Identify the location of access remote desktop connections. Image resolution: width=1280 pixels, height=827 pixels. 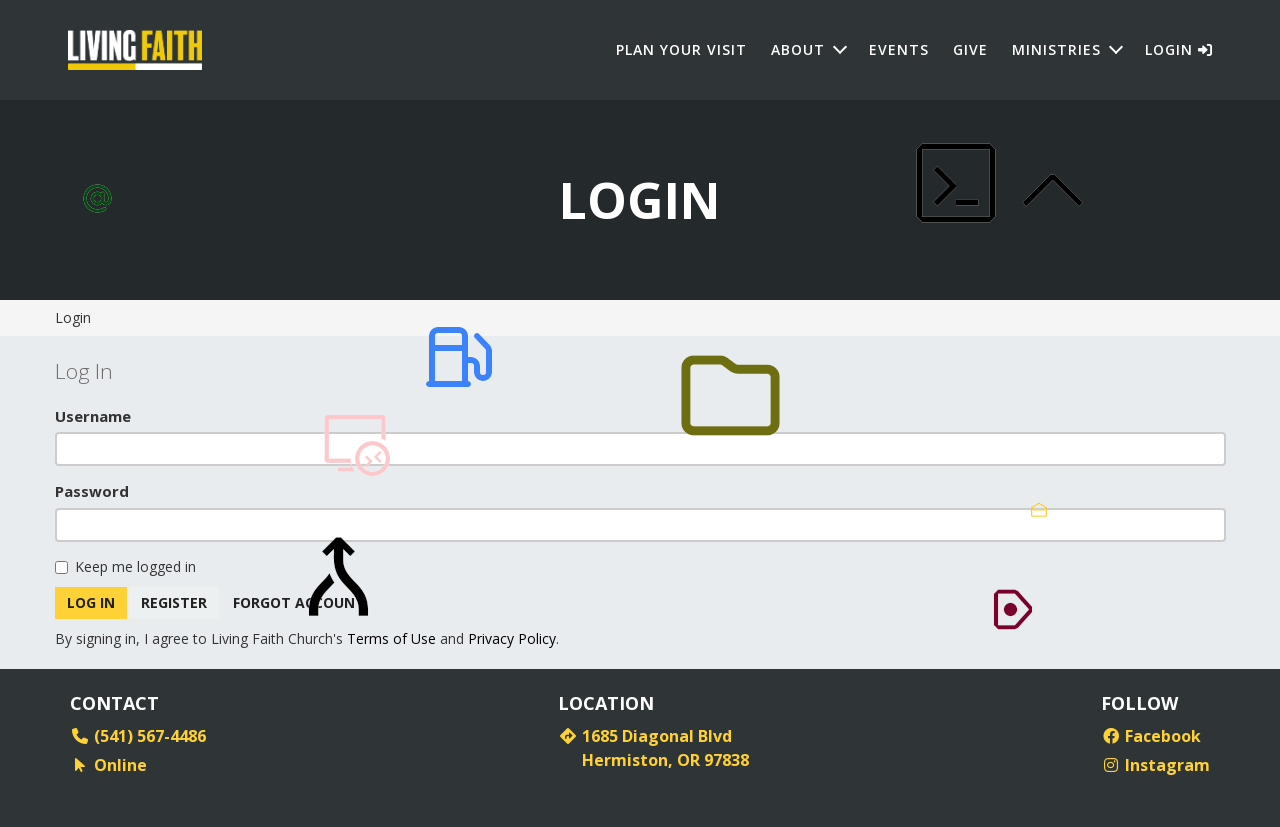
(356, 442).